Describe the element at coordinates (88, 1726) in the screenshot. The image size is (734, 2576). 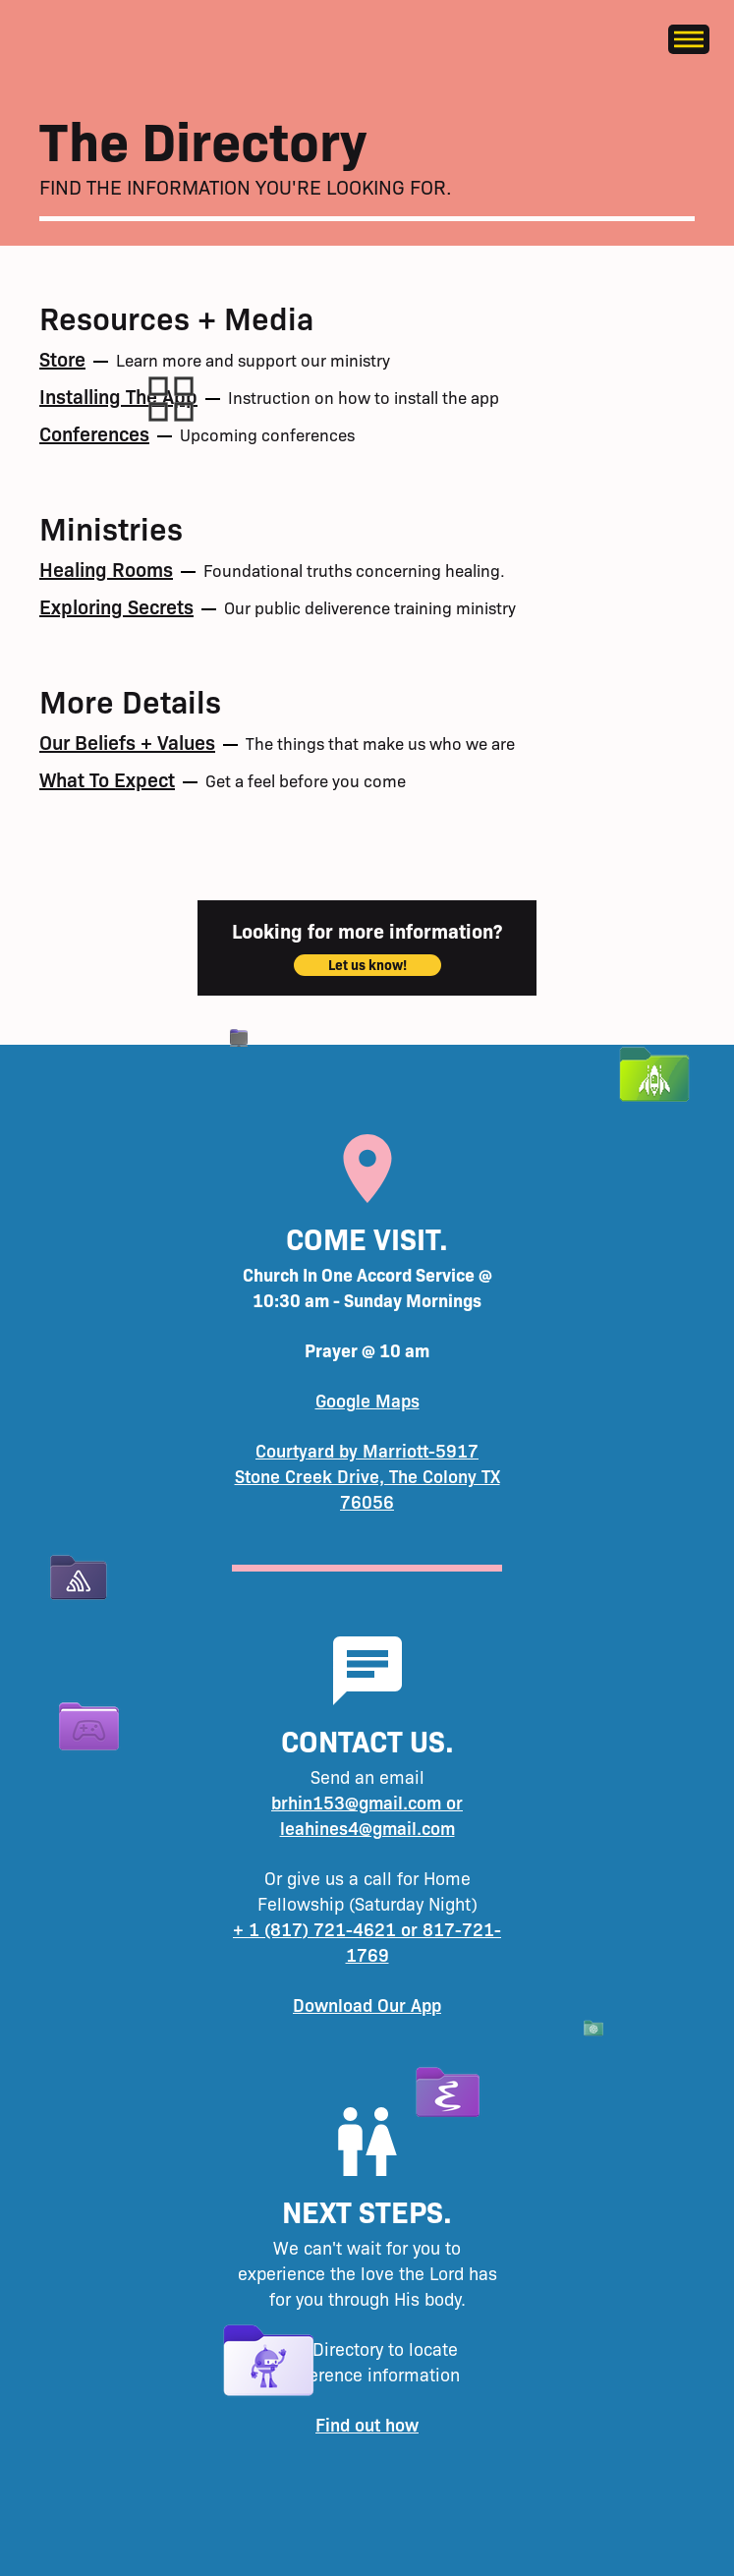
I see `open your games folder` at that location.